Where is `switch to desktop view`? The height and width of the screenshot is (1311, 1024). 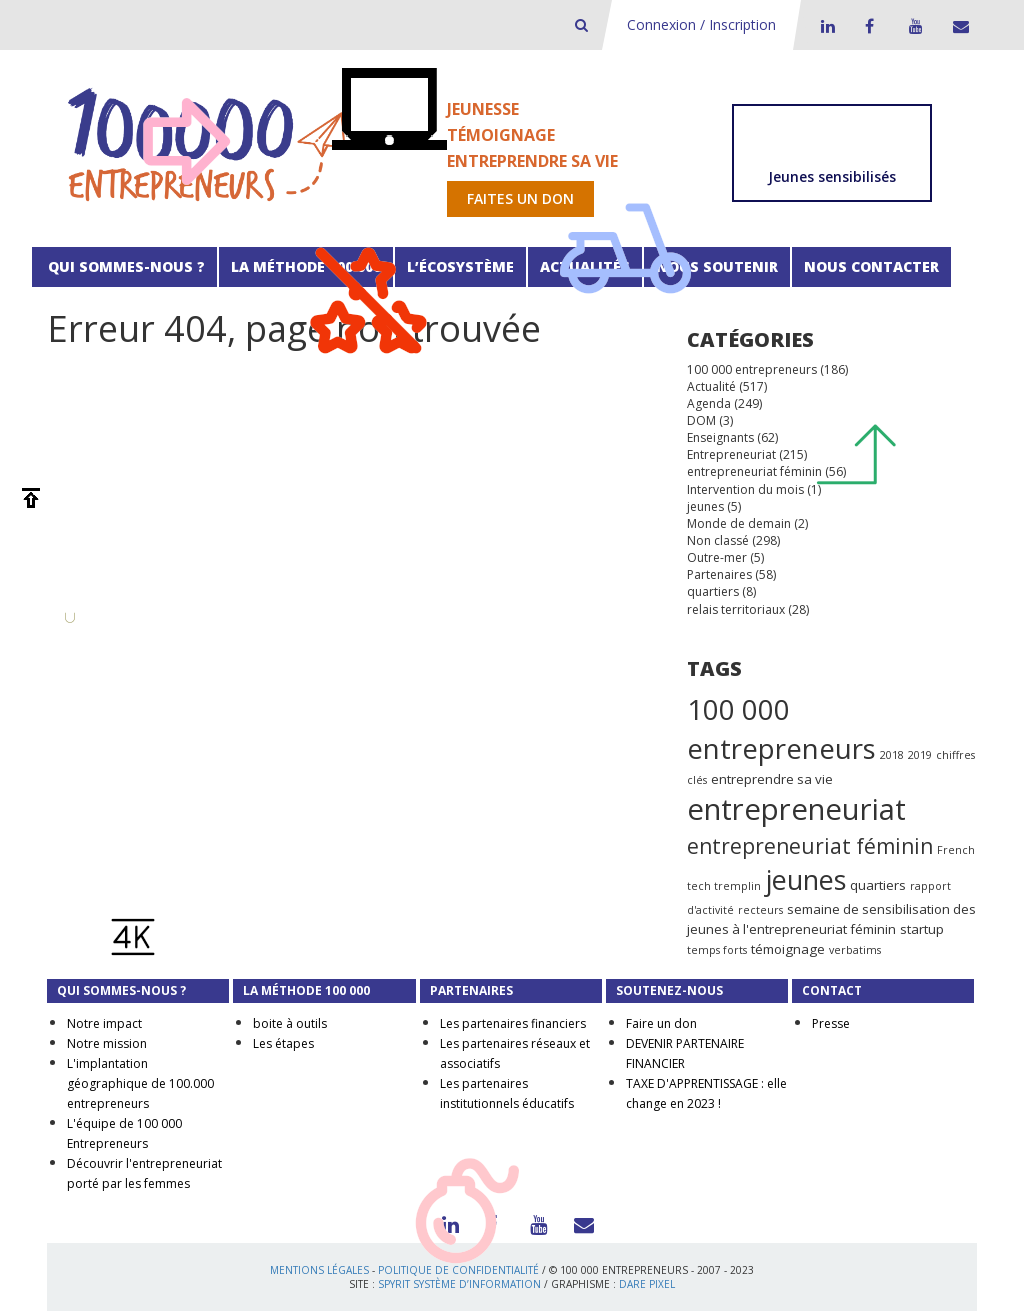 switch to desktop view is located at coordinates (389, 111).